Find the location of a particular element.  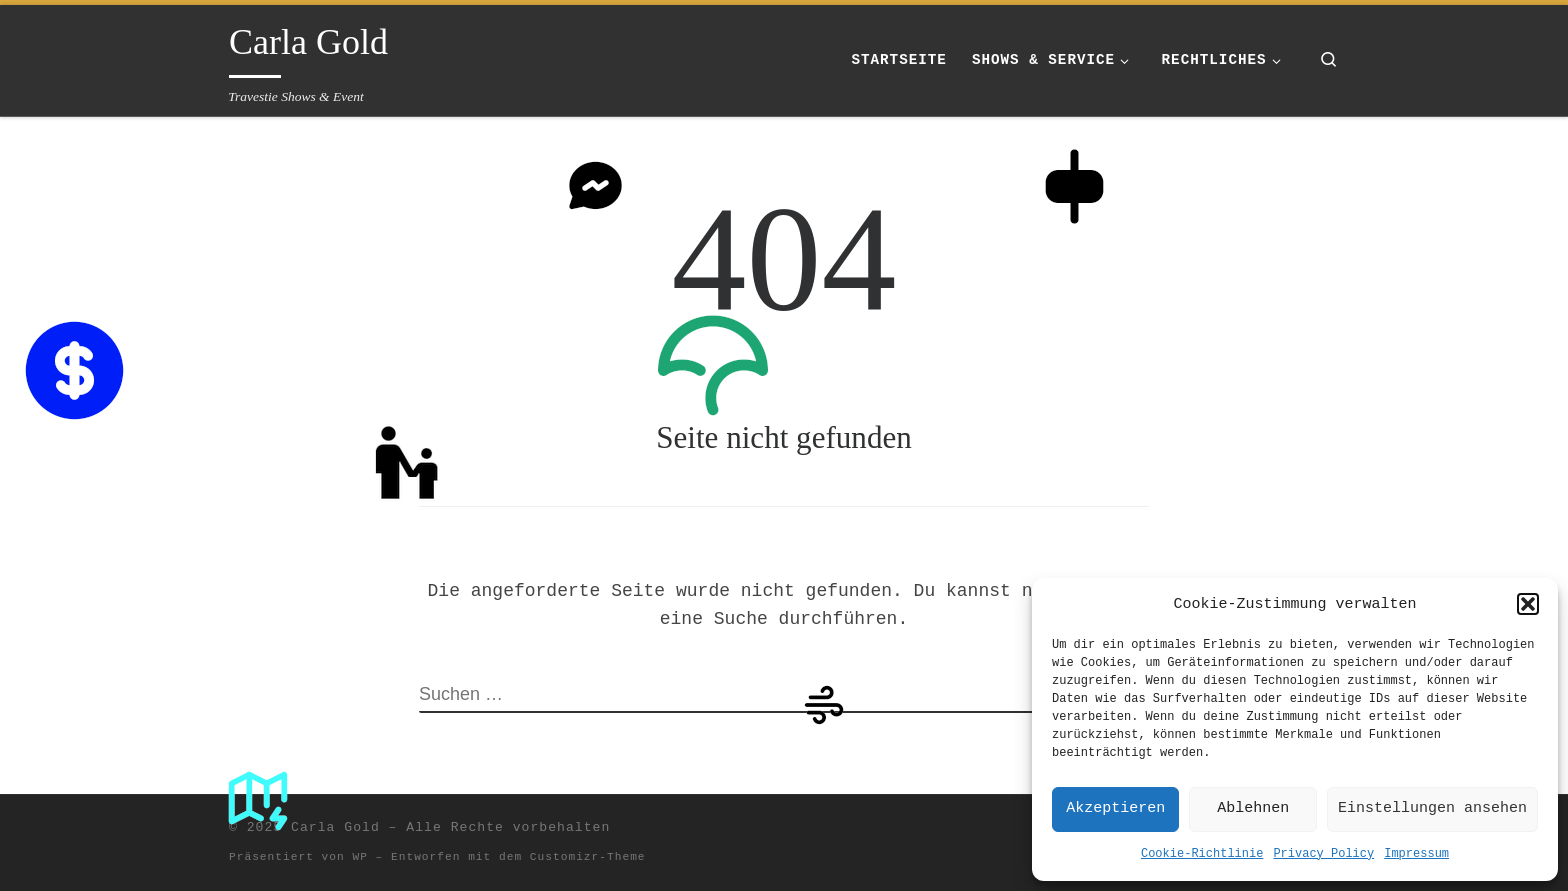

visit codecov integration settings is located at coordinates (713, 365).